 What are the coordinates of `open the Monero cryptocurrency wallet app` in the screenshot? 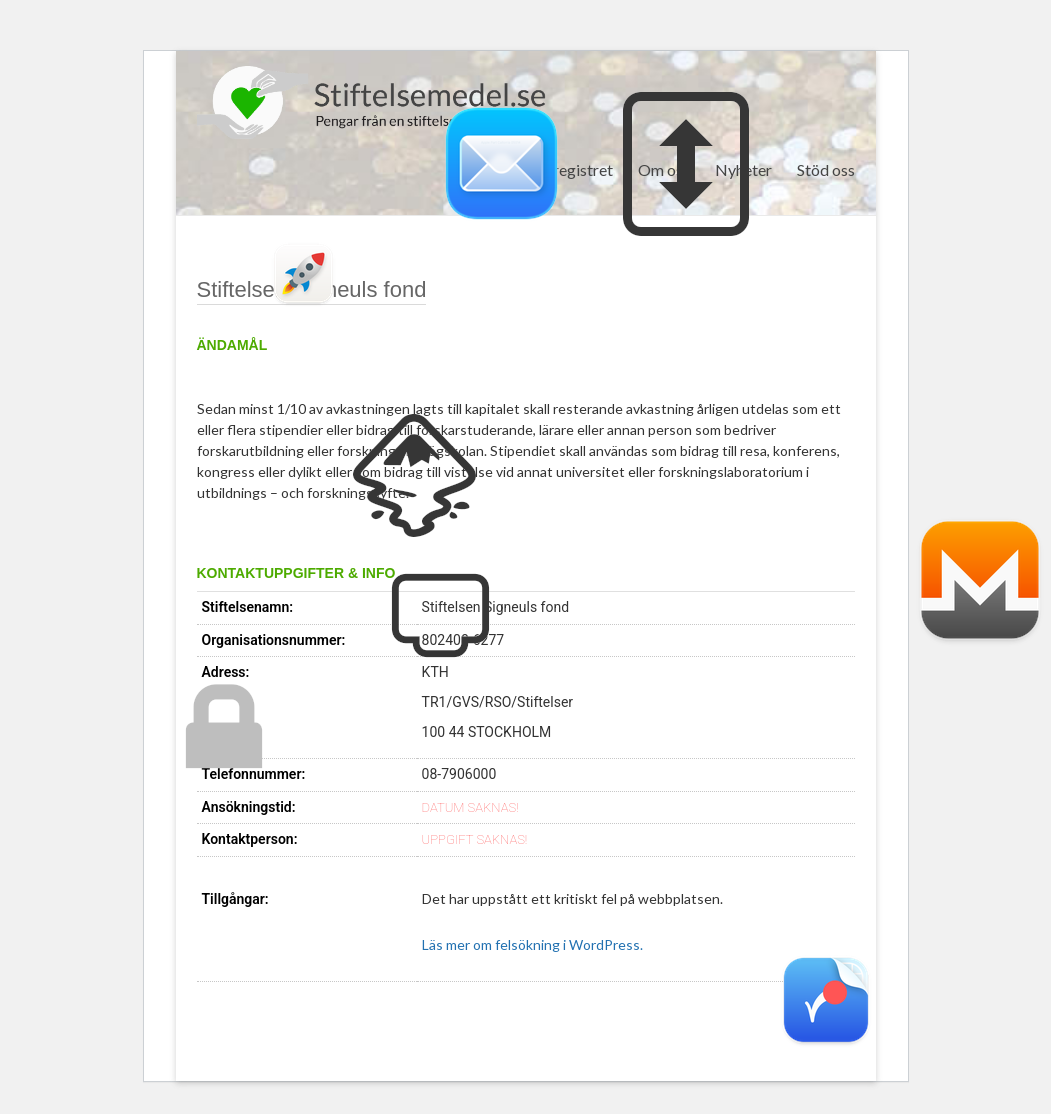 It's located at (980, 580).